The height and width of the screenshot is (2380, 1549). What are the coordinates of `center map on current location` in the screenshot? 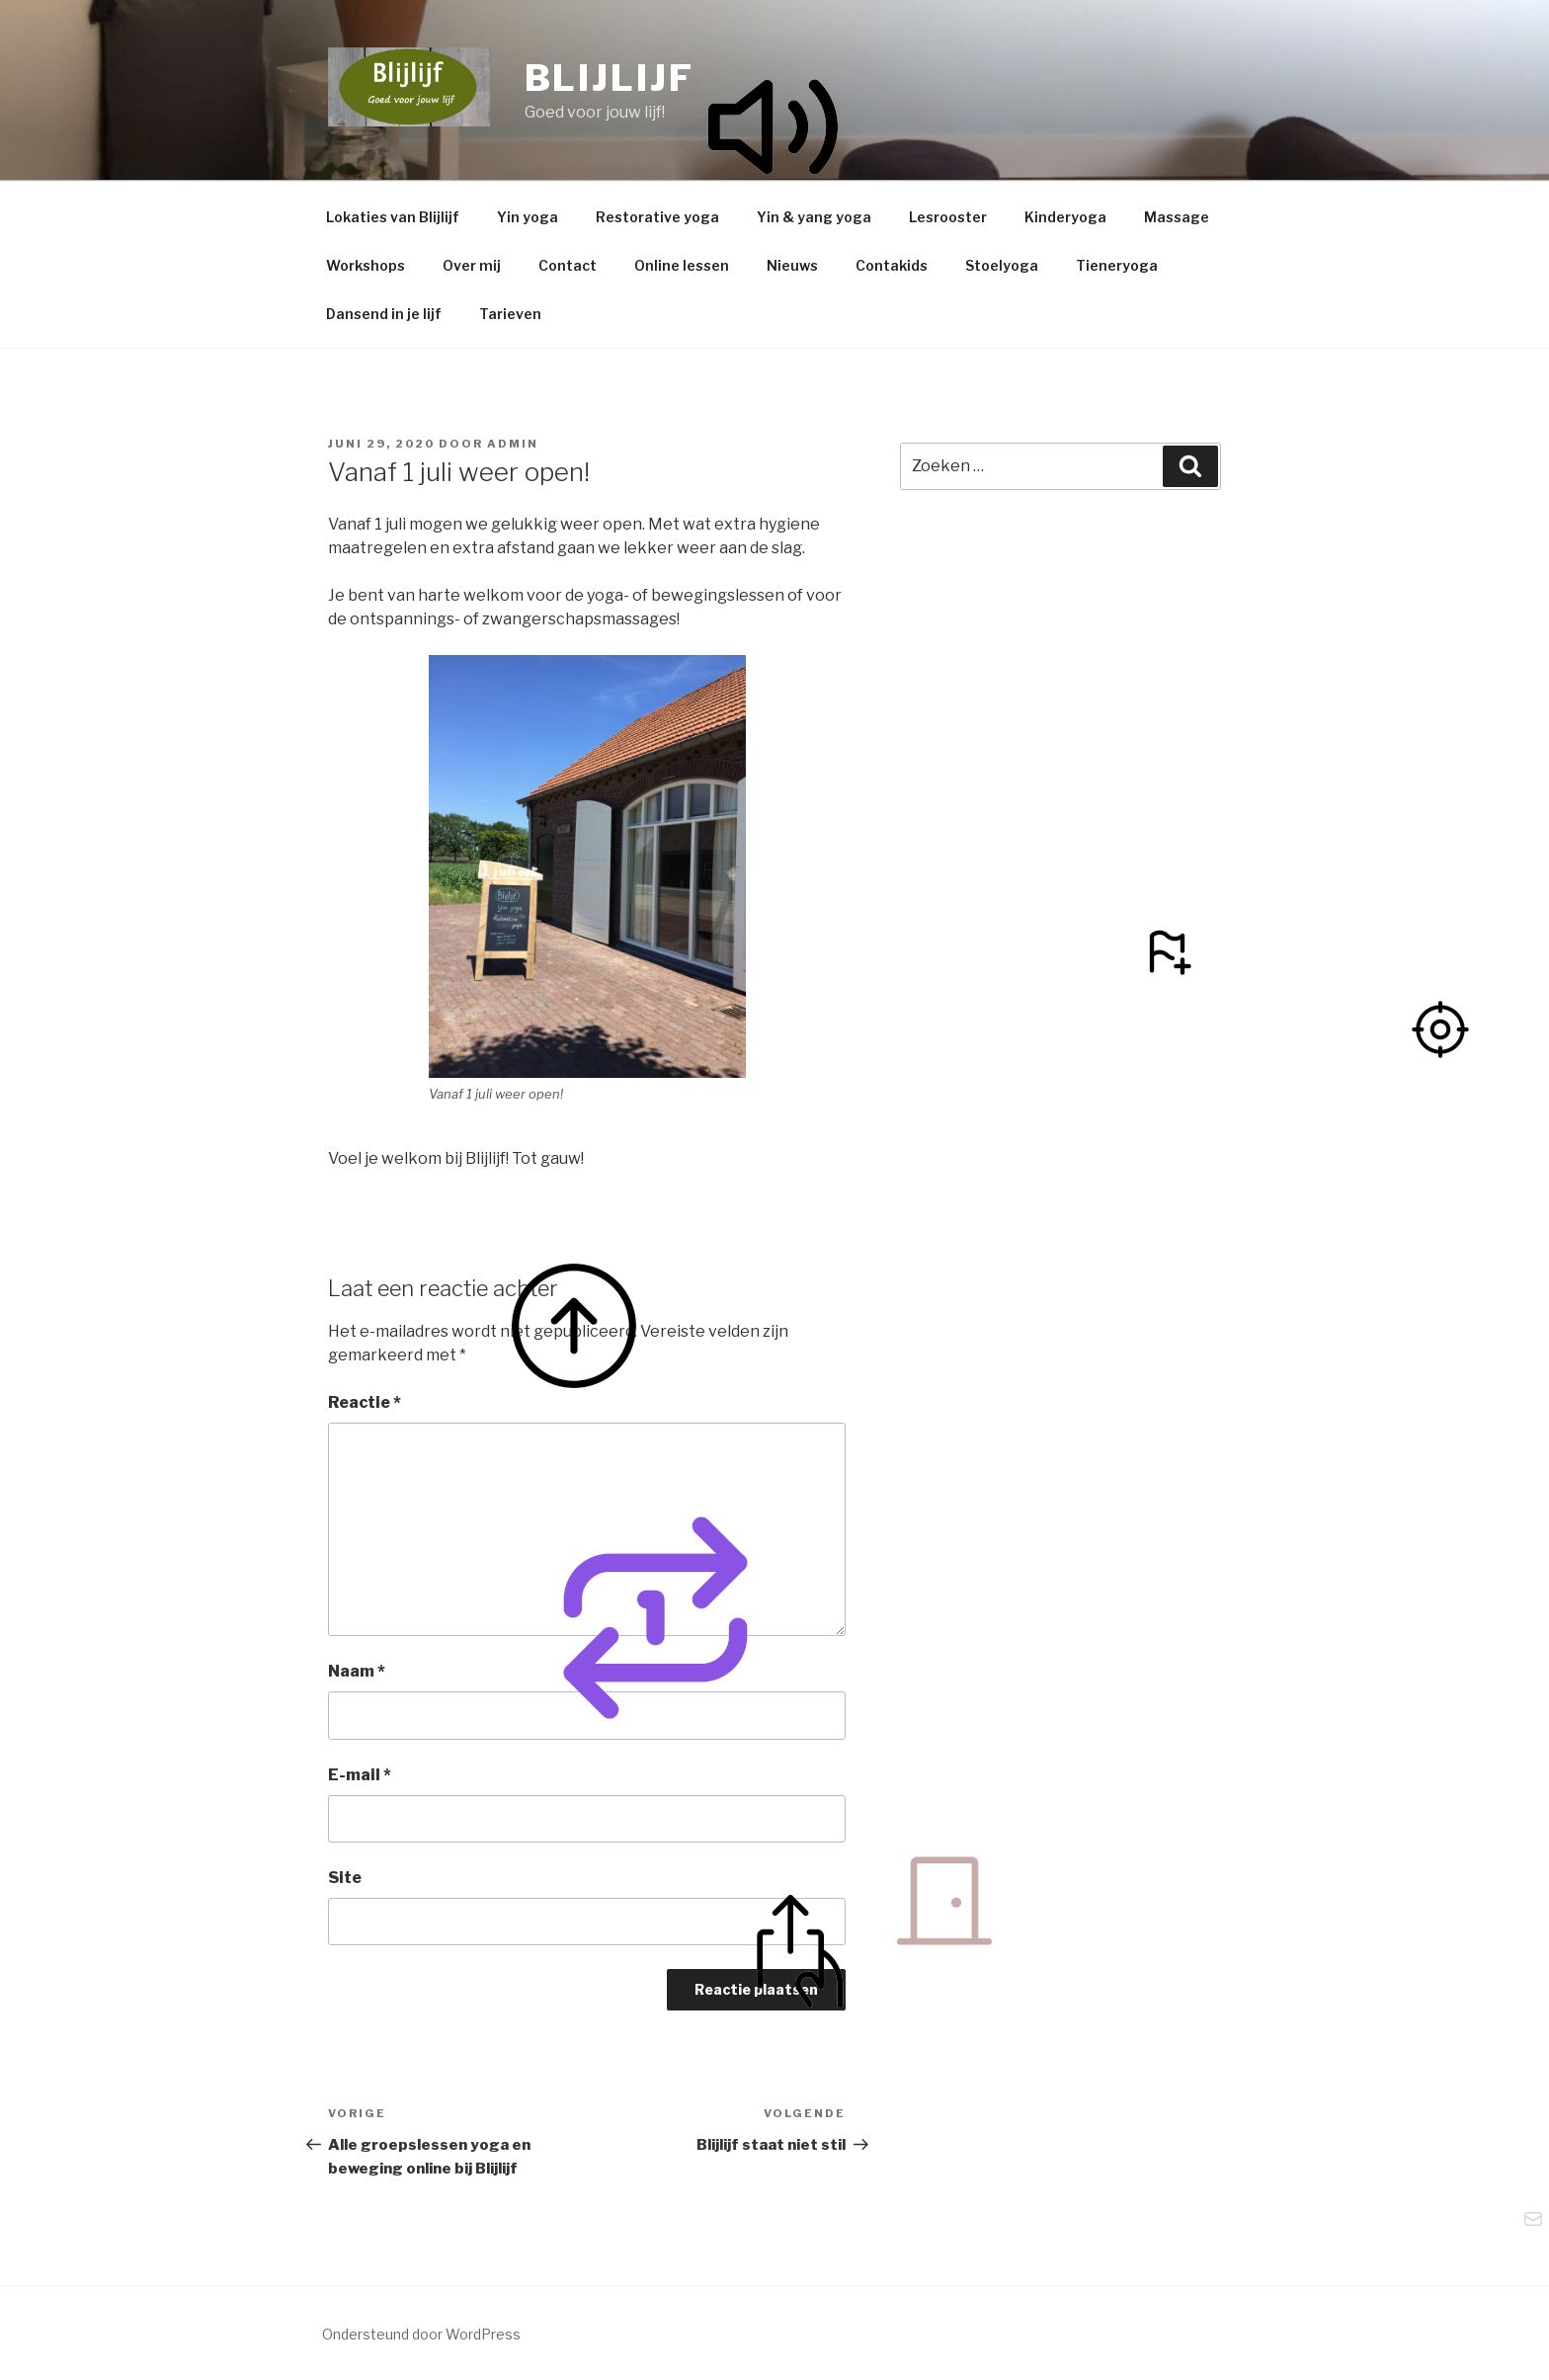 It's located at (1440, 1029).